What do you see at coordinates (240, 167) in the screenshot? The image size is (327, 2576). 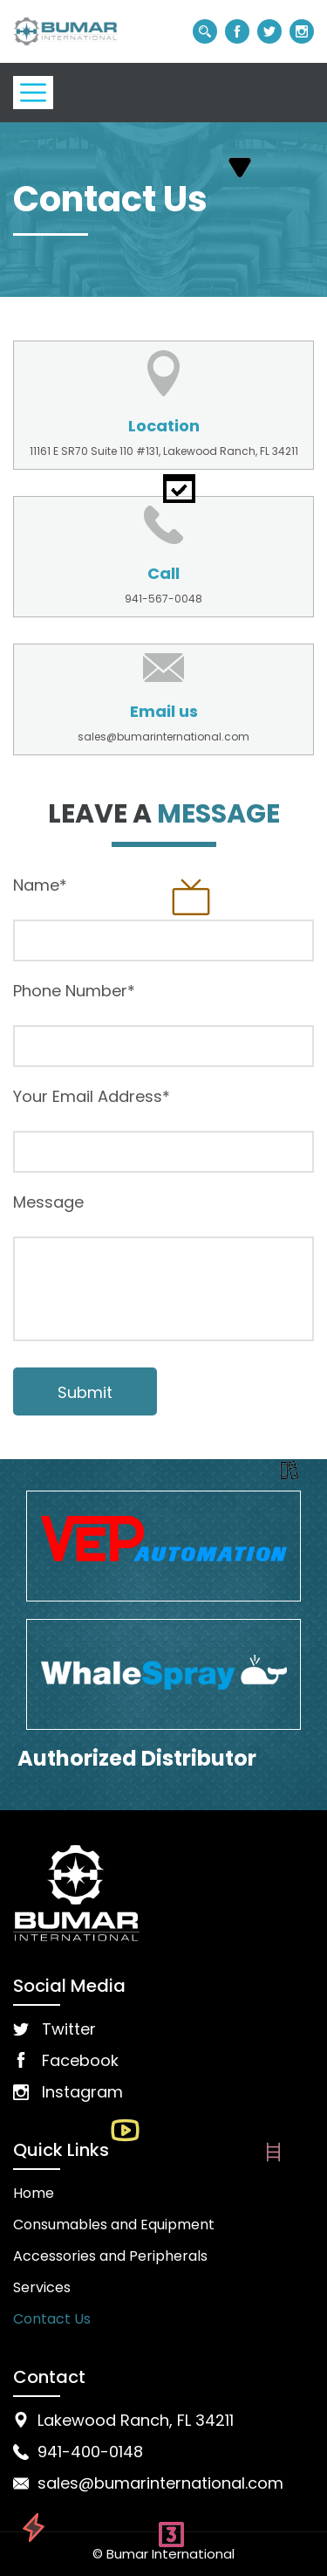 I see `expand dropdown menu` at bounding box center [240, 167].